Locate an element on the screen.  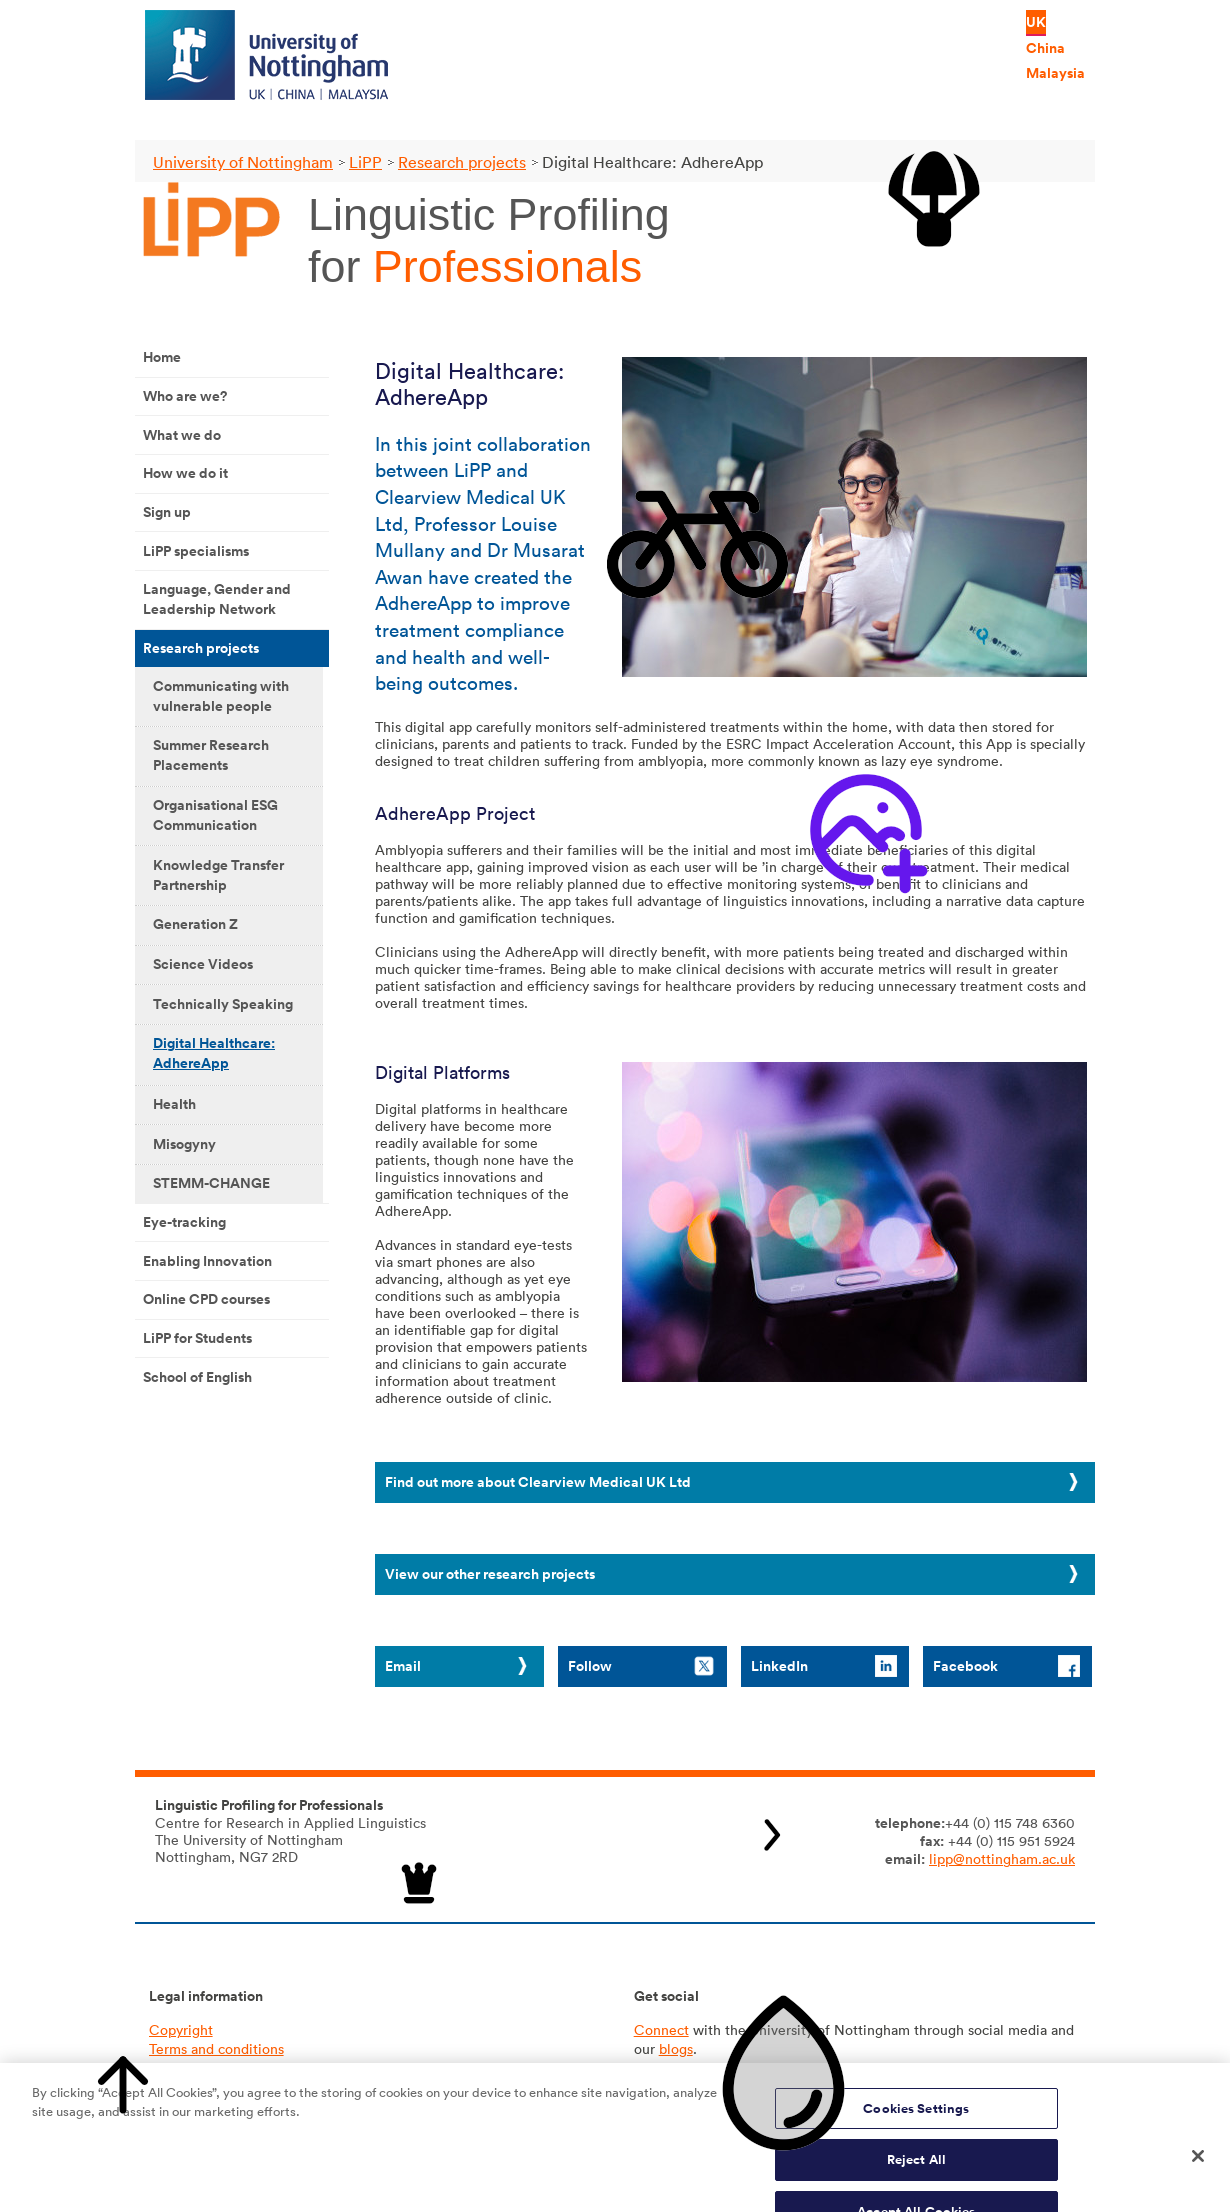
access bike-sharing or cycling services is located at coordinates (697, 541).